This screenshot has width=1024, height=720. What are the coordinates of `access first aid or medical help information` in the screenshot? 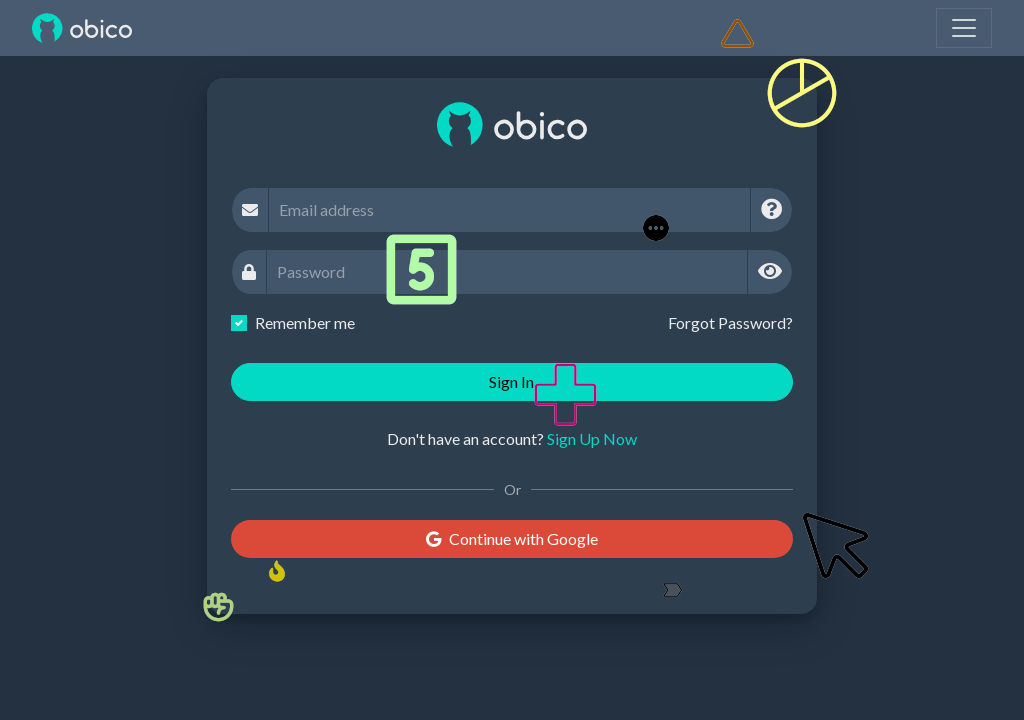 It's located at (565, 394).